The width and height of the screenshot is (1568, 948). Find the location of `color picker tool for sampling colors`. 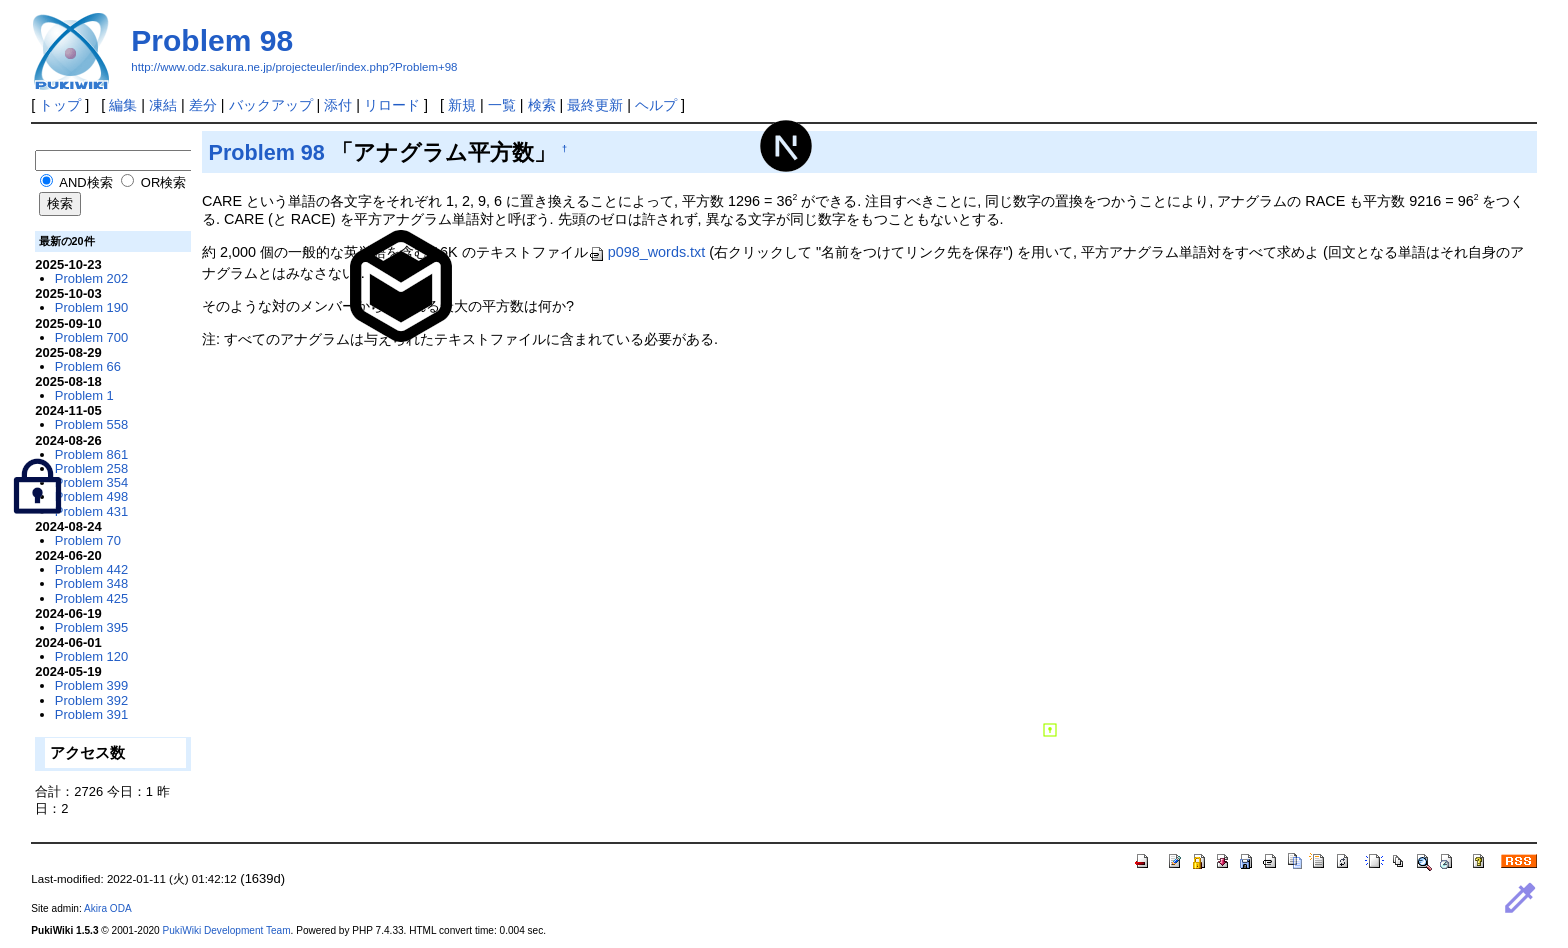

color picker tool for sampling colors is located at coordinates (1520, 897).